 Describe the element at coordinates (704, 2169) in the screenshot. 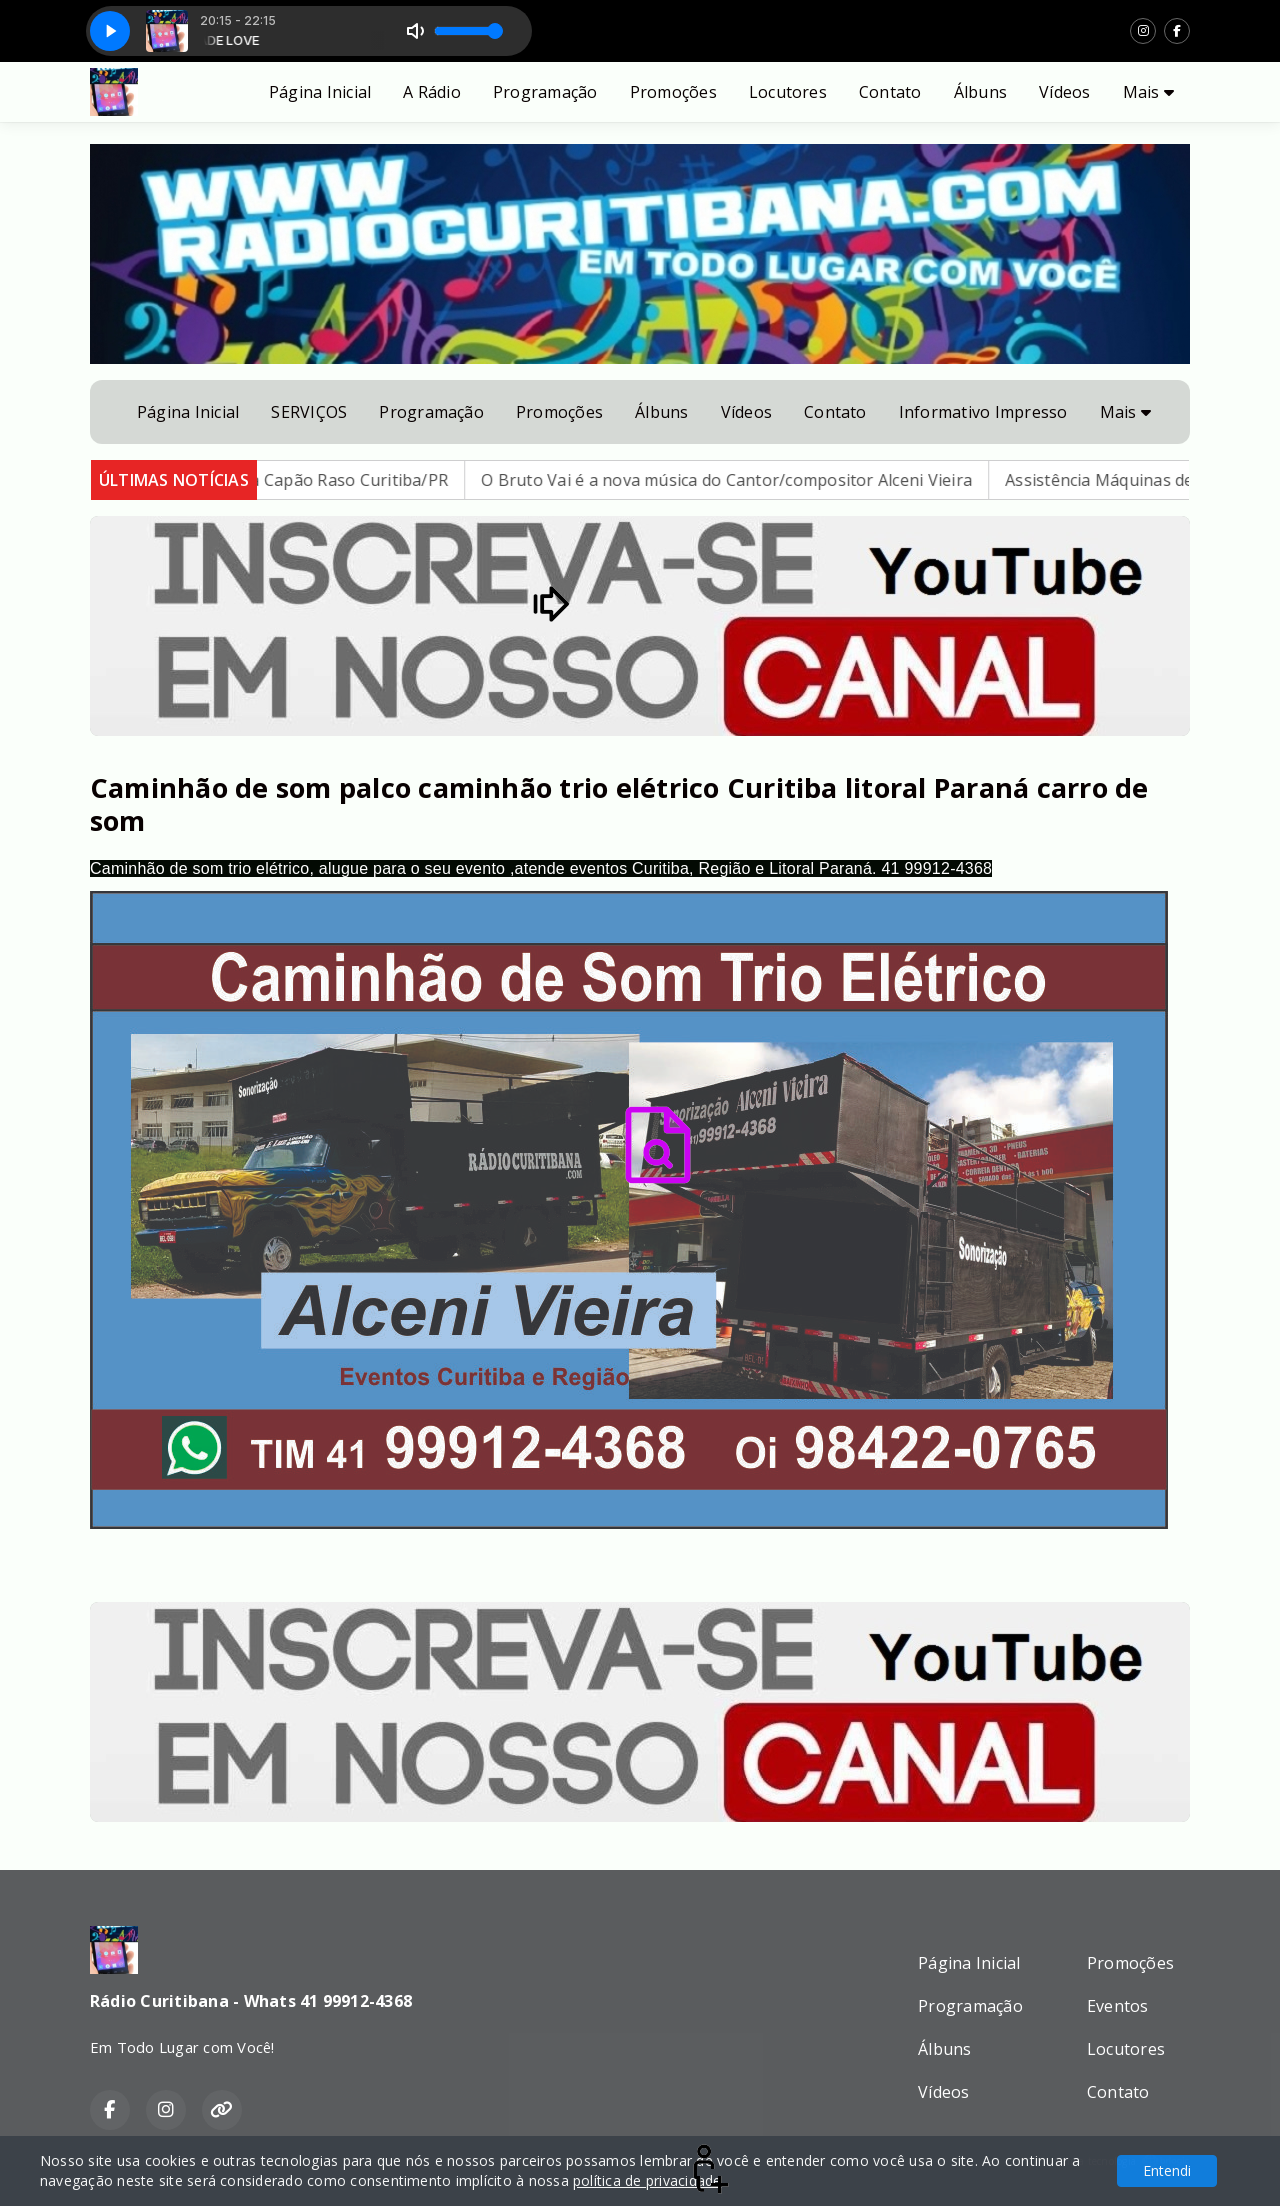

I see `add a new user or contact` at that location.